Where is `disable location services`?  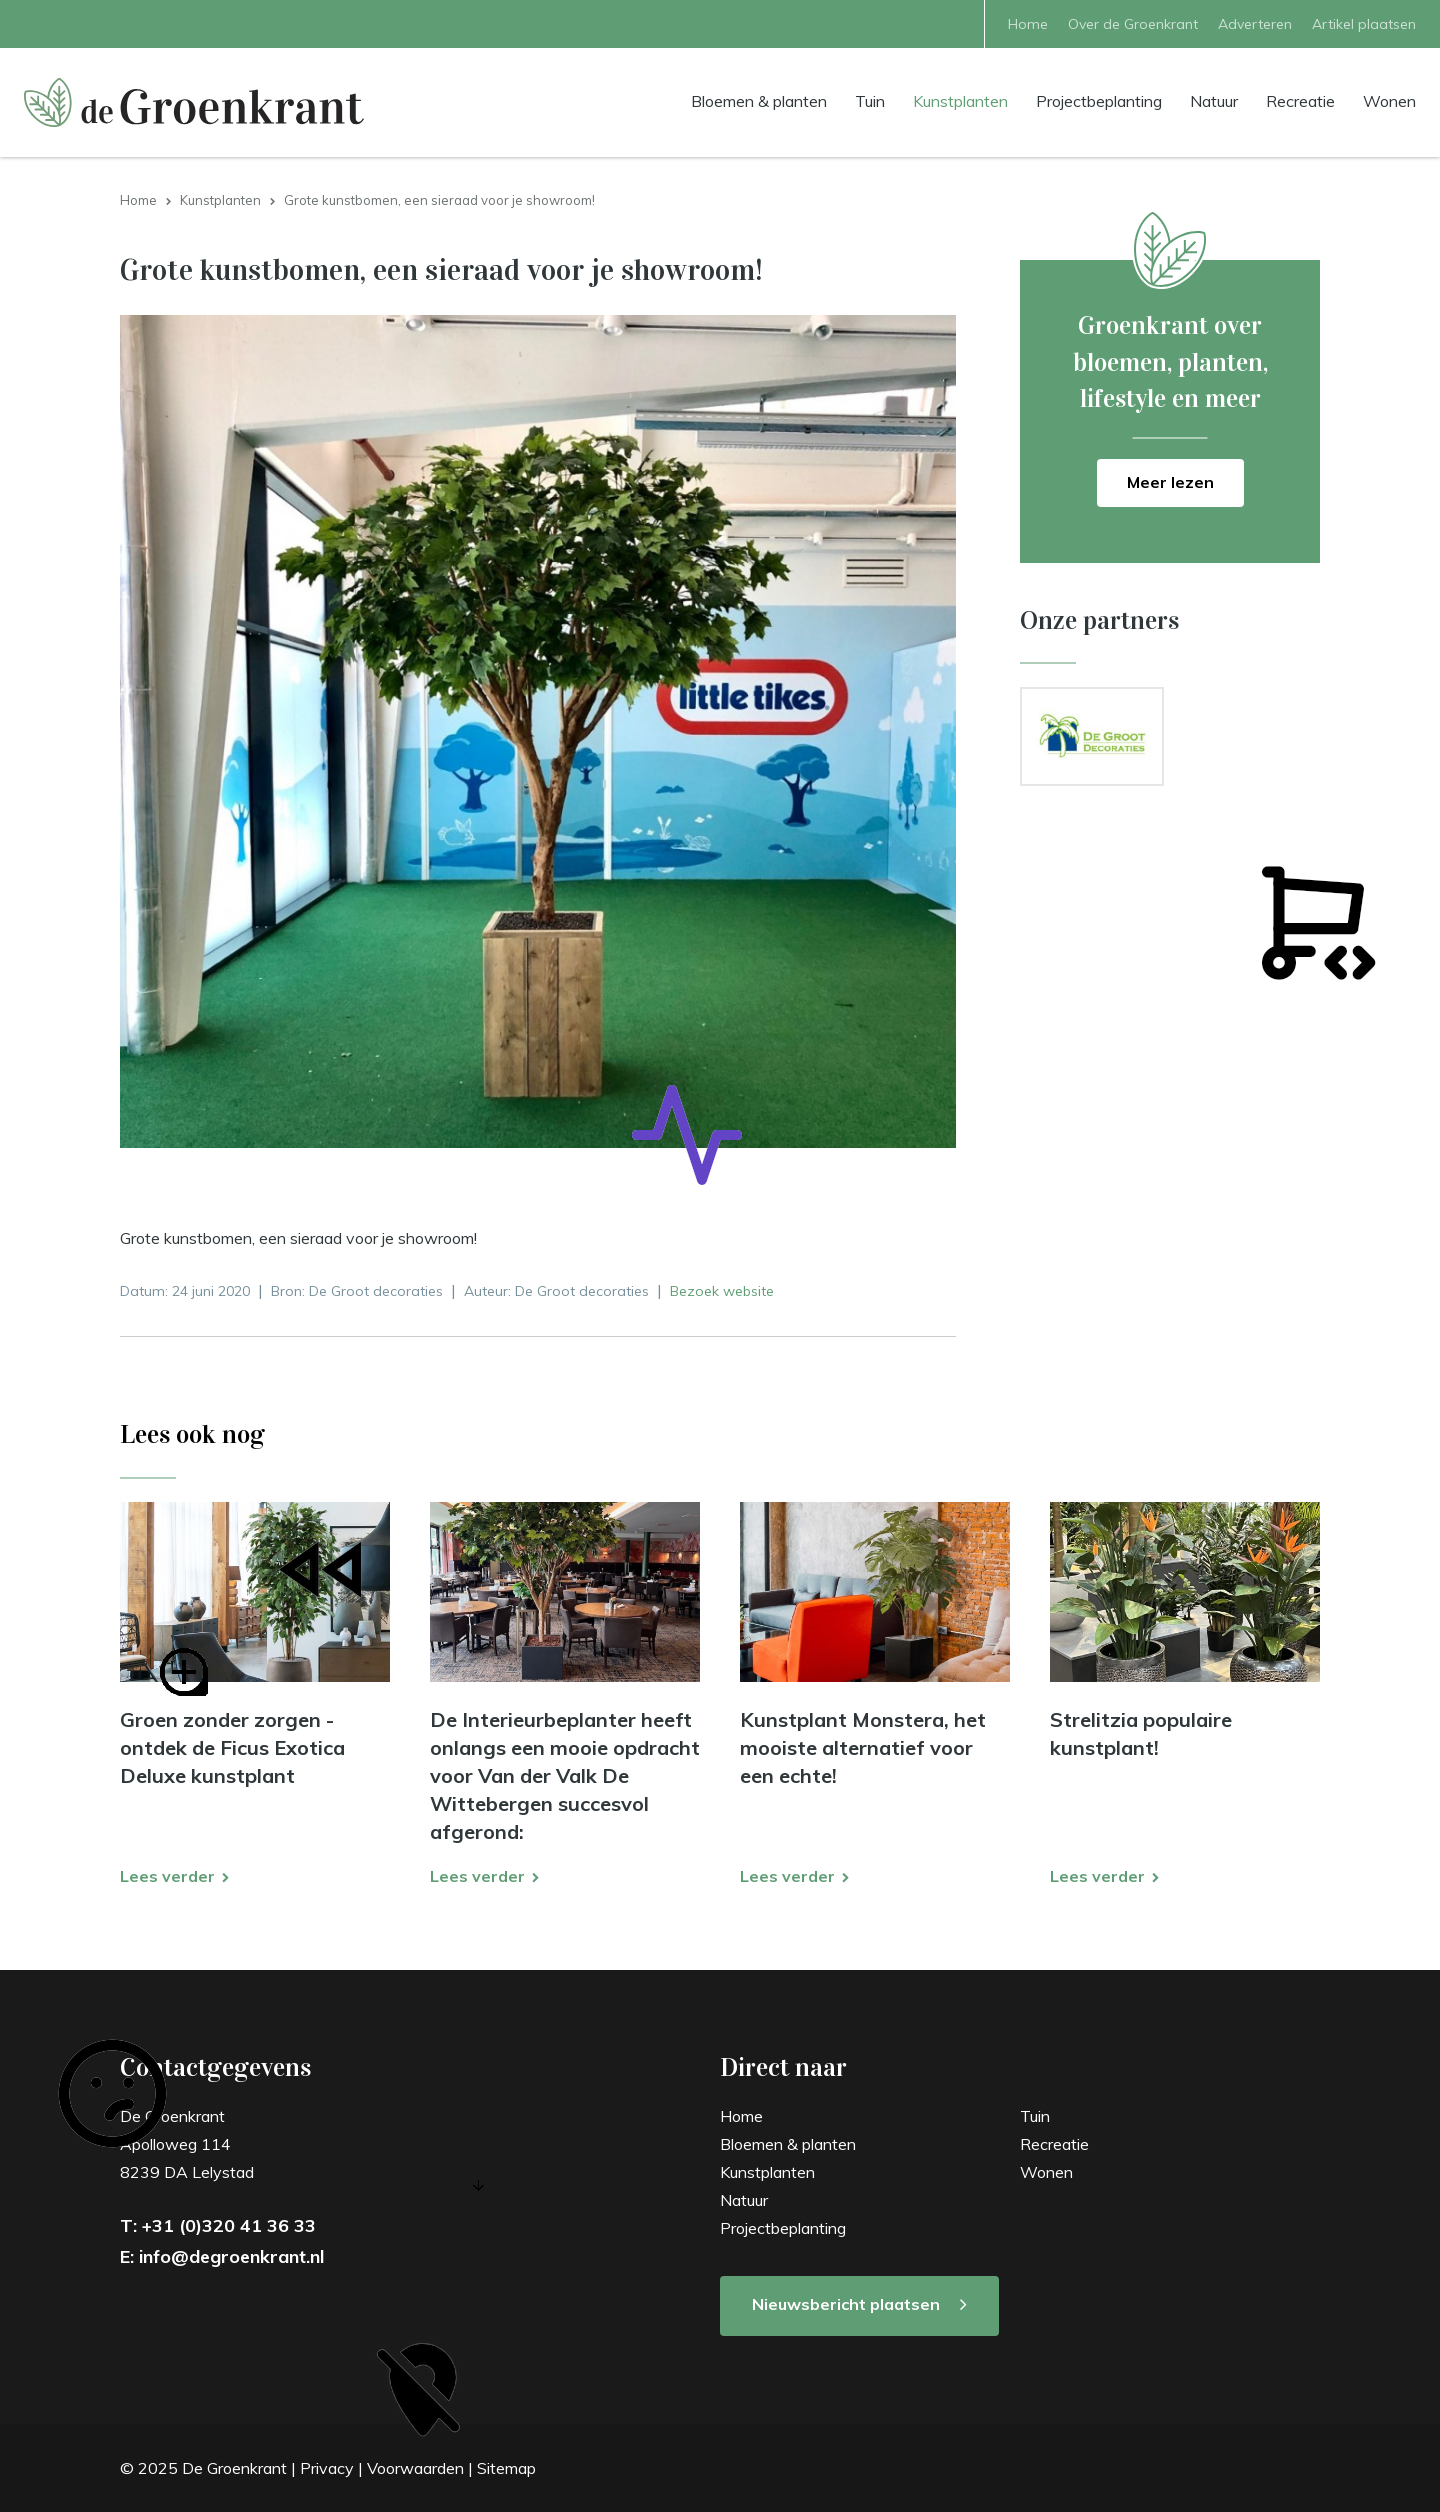
disable location services is located at coordinates (423, 2391).